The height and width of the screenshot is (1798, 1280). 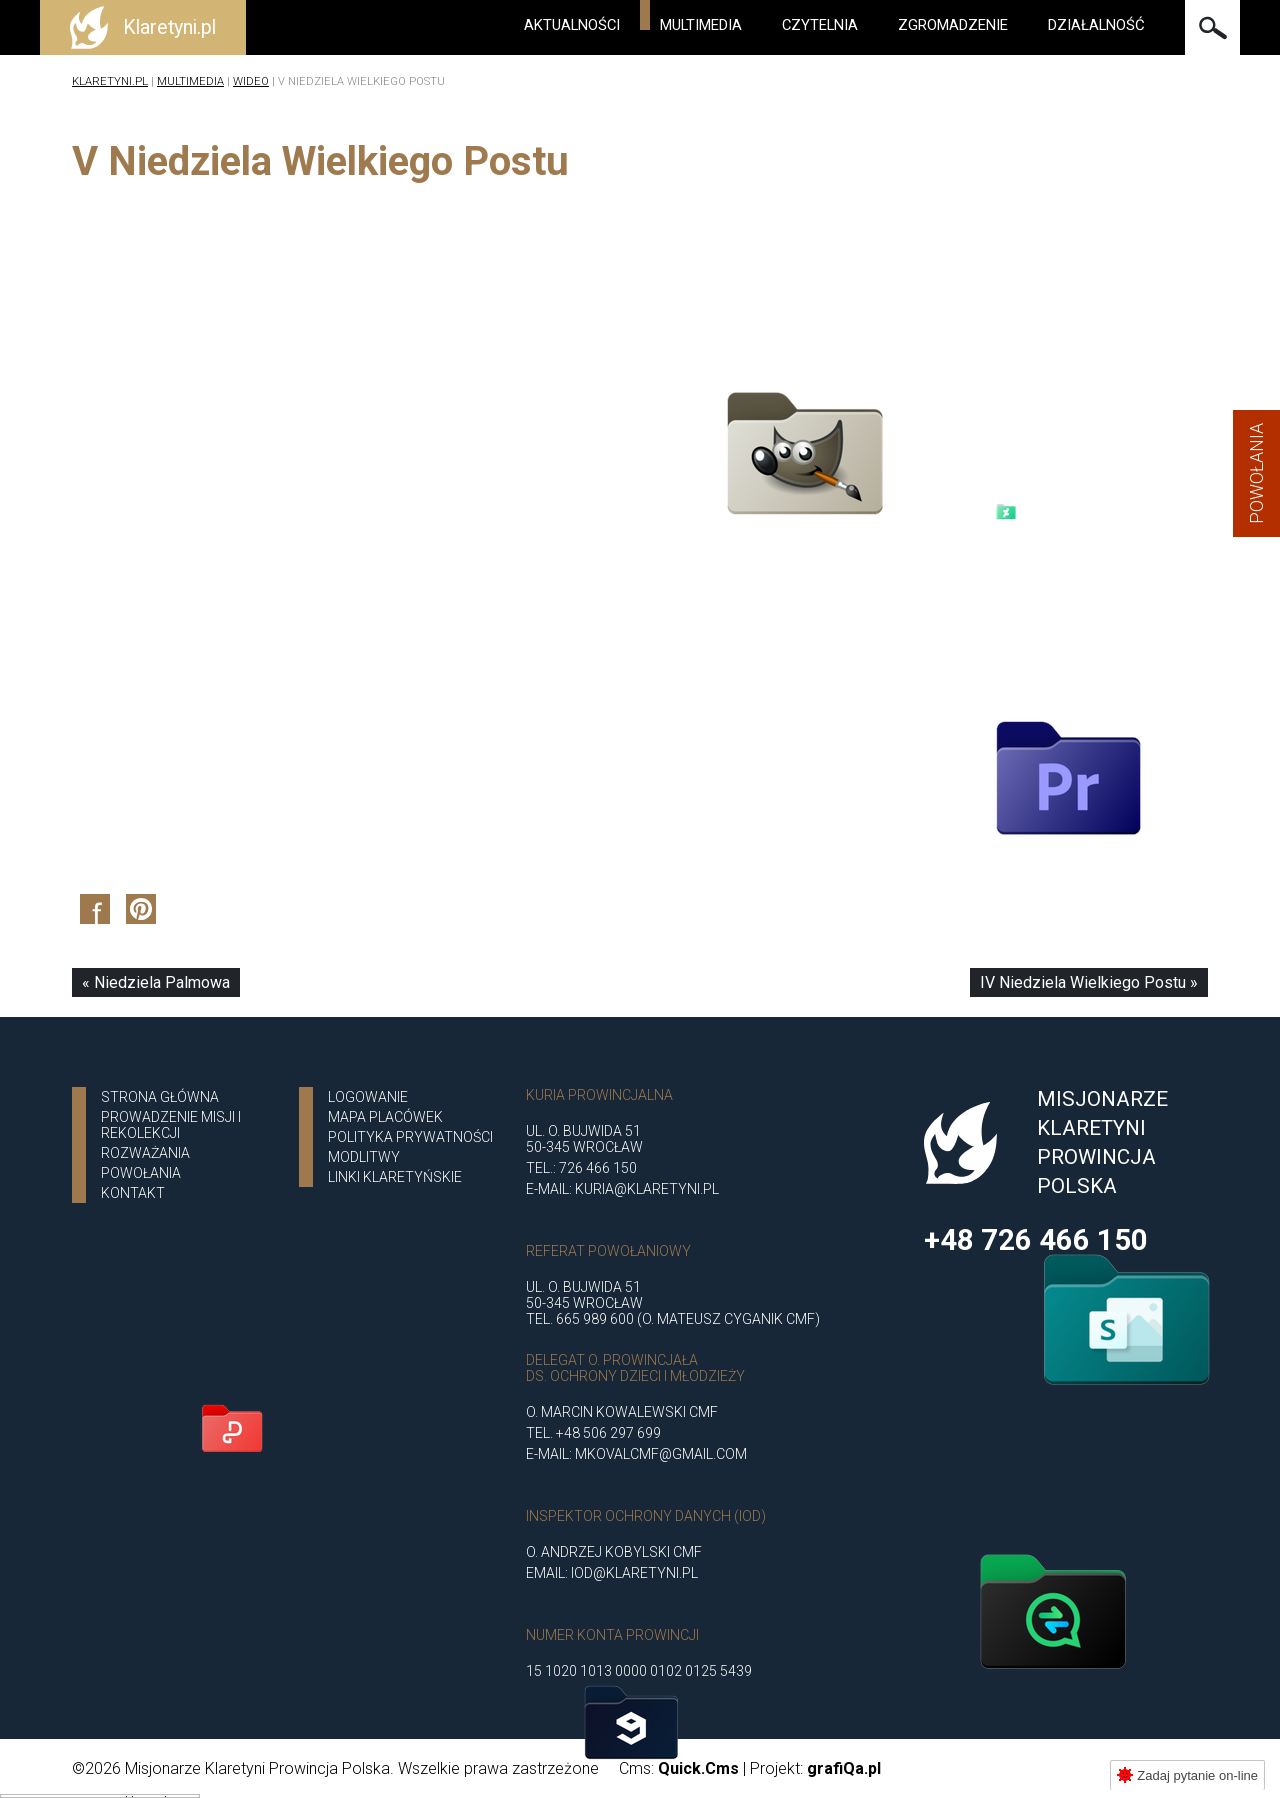 I want to click on open your DeviantArt downloads folder, so click(x=1006, y=512).